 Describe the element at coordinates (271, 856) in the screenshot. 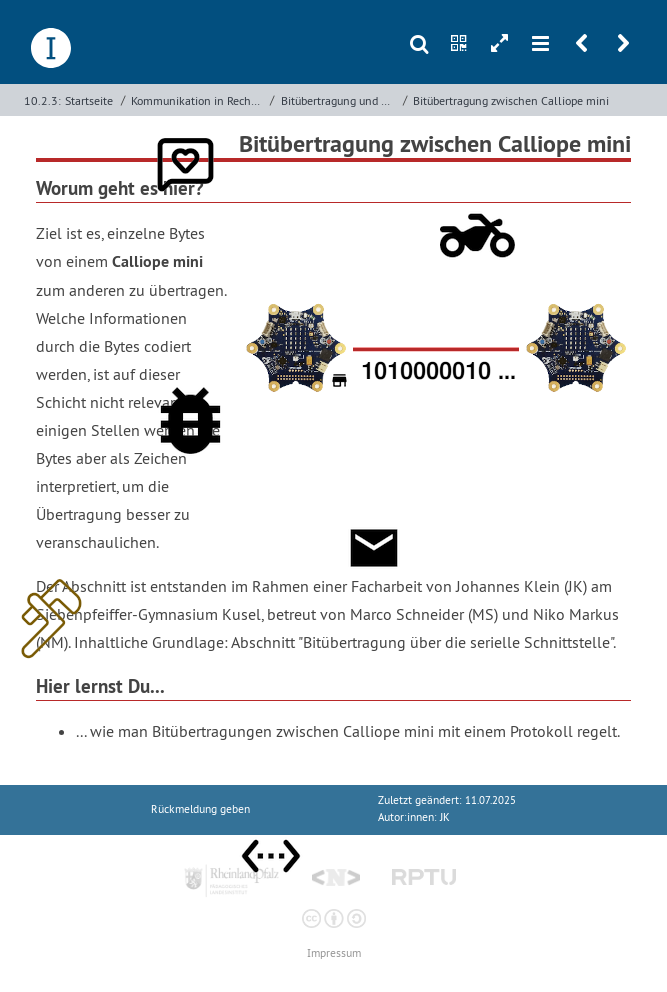

I see `configure ethernet or network connection settings` at that location.